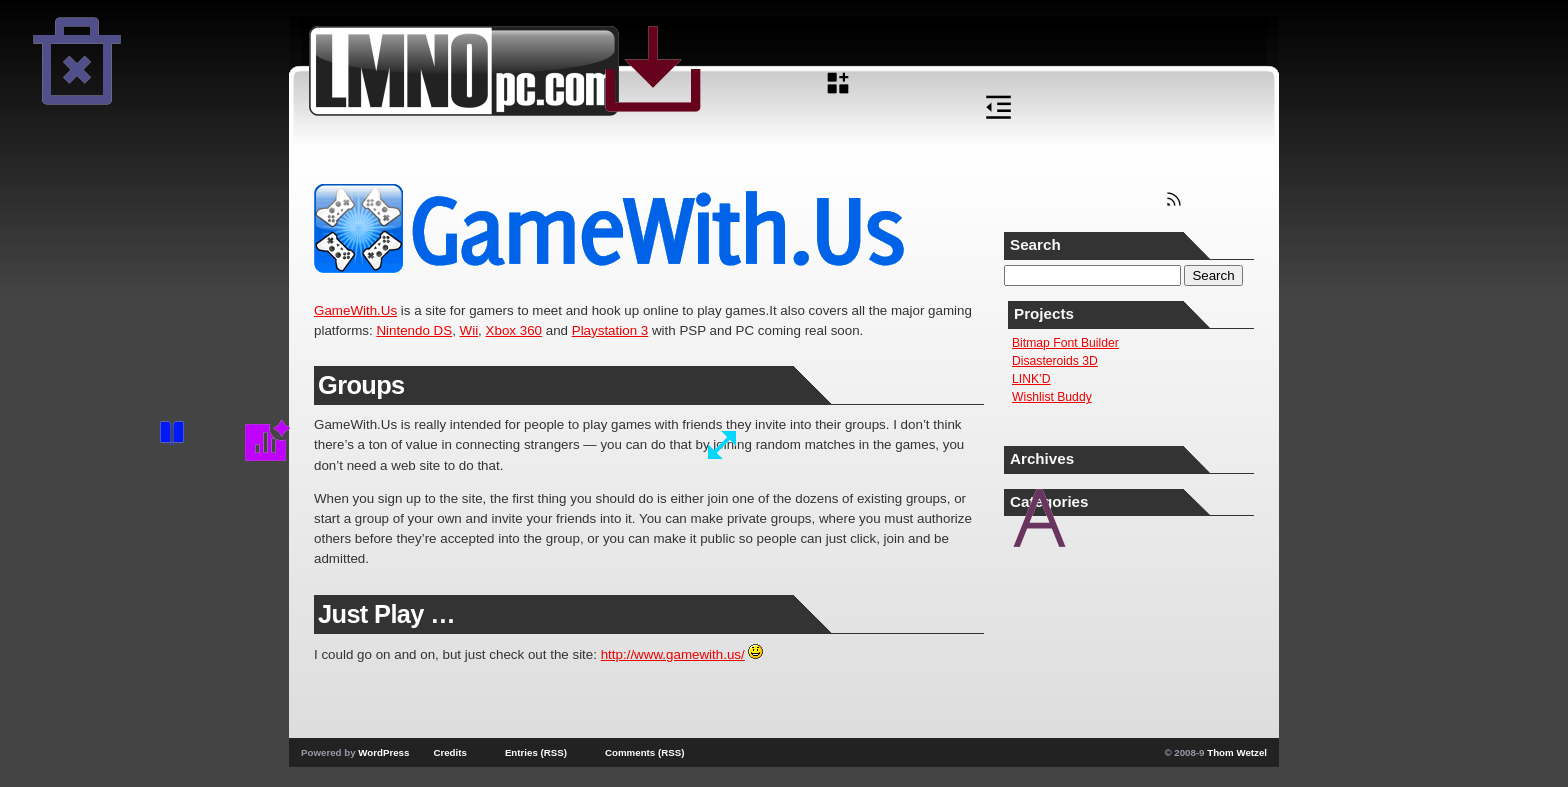 The image size is (1568, 787). I want to click on delete selected item, so click(77, 61).